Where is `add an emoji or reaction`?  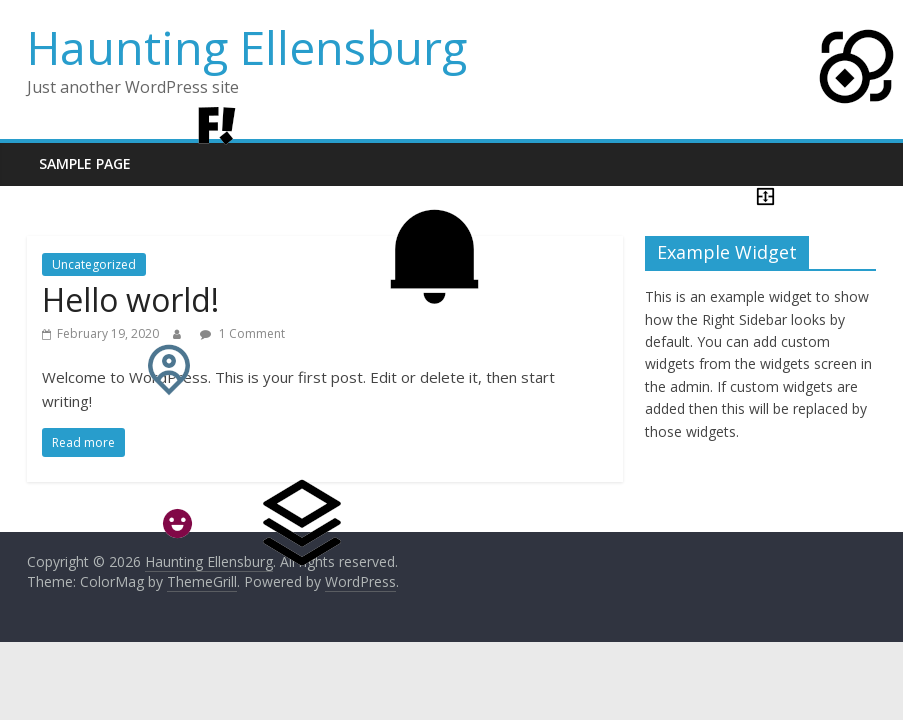 add an emoji or reaction is located at coordinates (177, 523).